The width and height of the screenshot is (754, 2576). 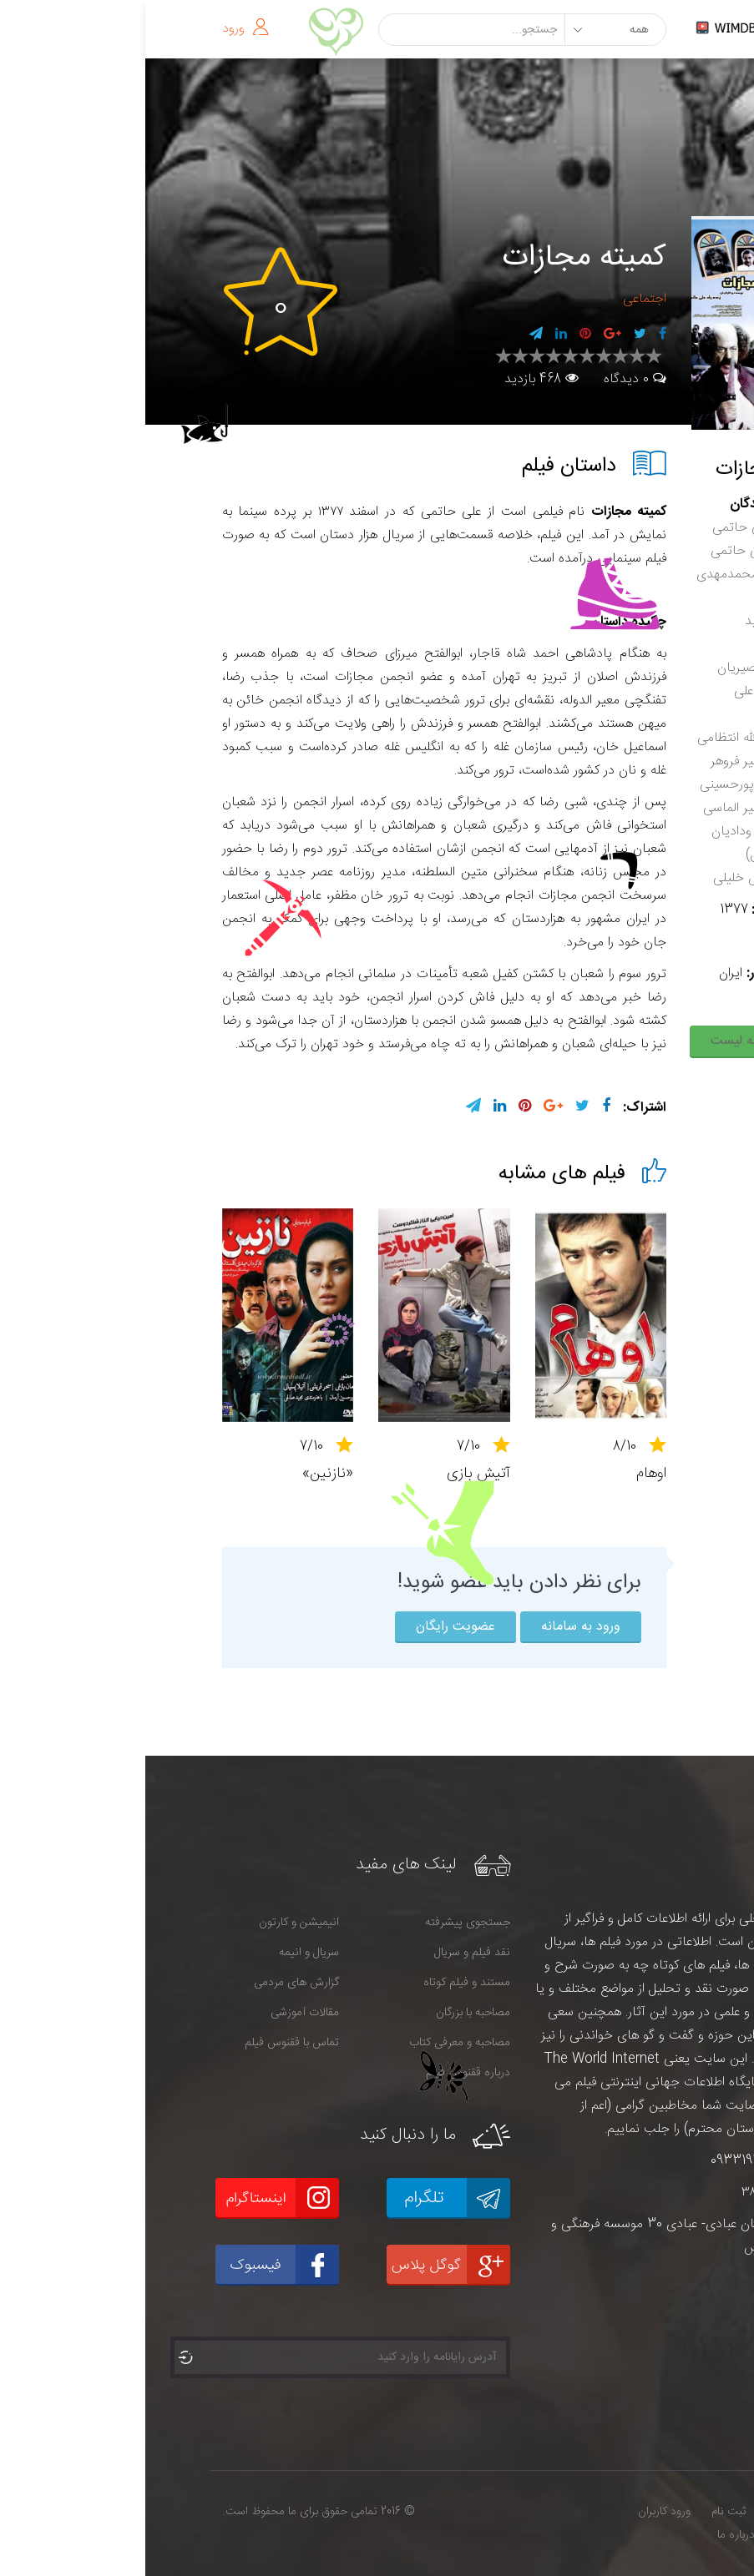 What do you see at coordinates (619, 870) in the screenshot?
I see `boomerang weapon or tool in a game inventory` at bounding box center [619, 870].